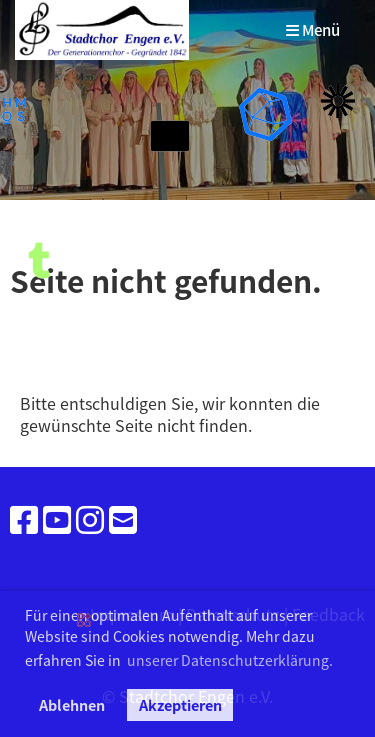 The image size is (375, 737). Describe the element at coordinates (338, 101) in the screenshot. I see `open loom video messaging app` at that location.